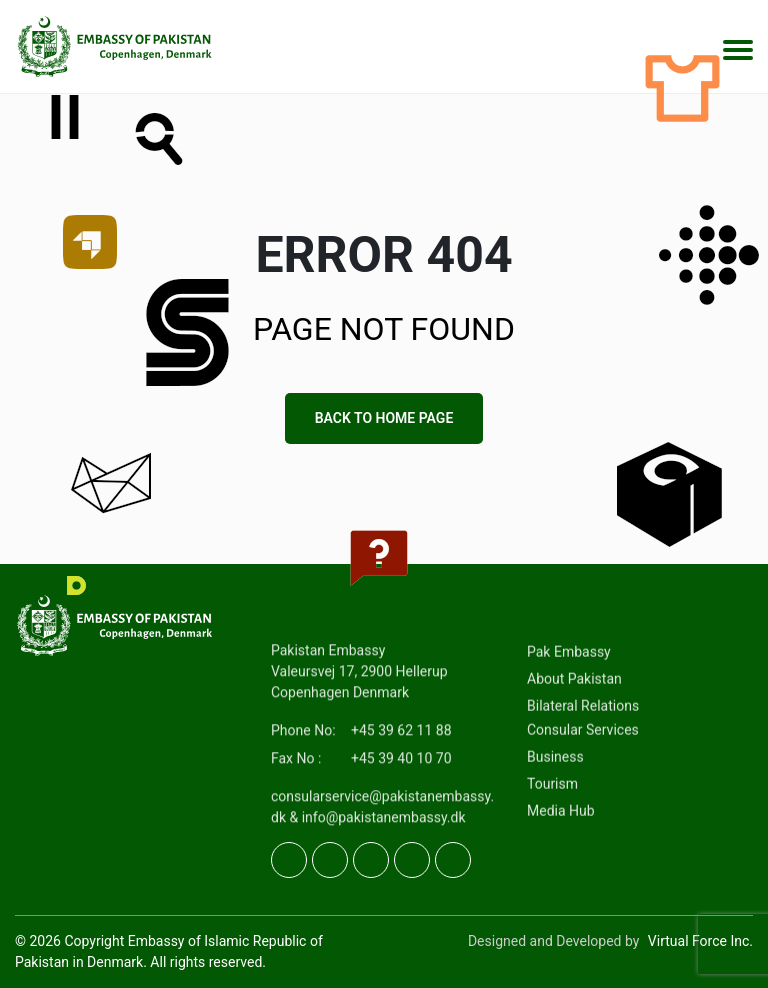  I want to click on checkio coding platform logo, so click(111, 483).